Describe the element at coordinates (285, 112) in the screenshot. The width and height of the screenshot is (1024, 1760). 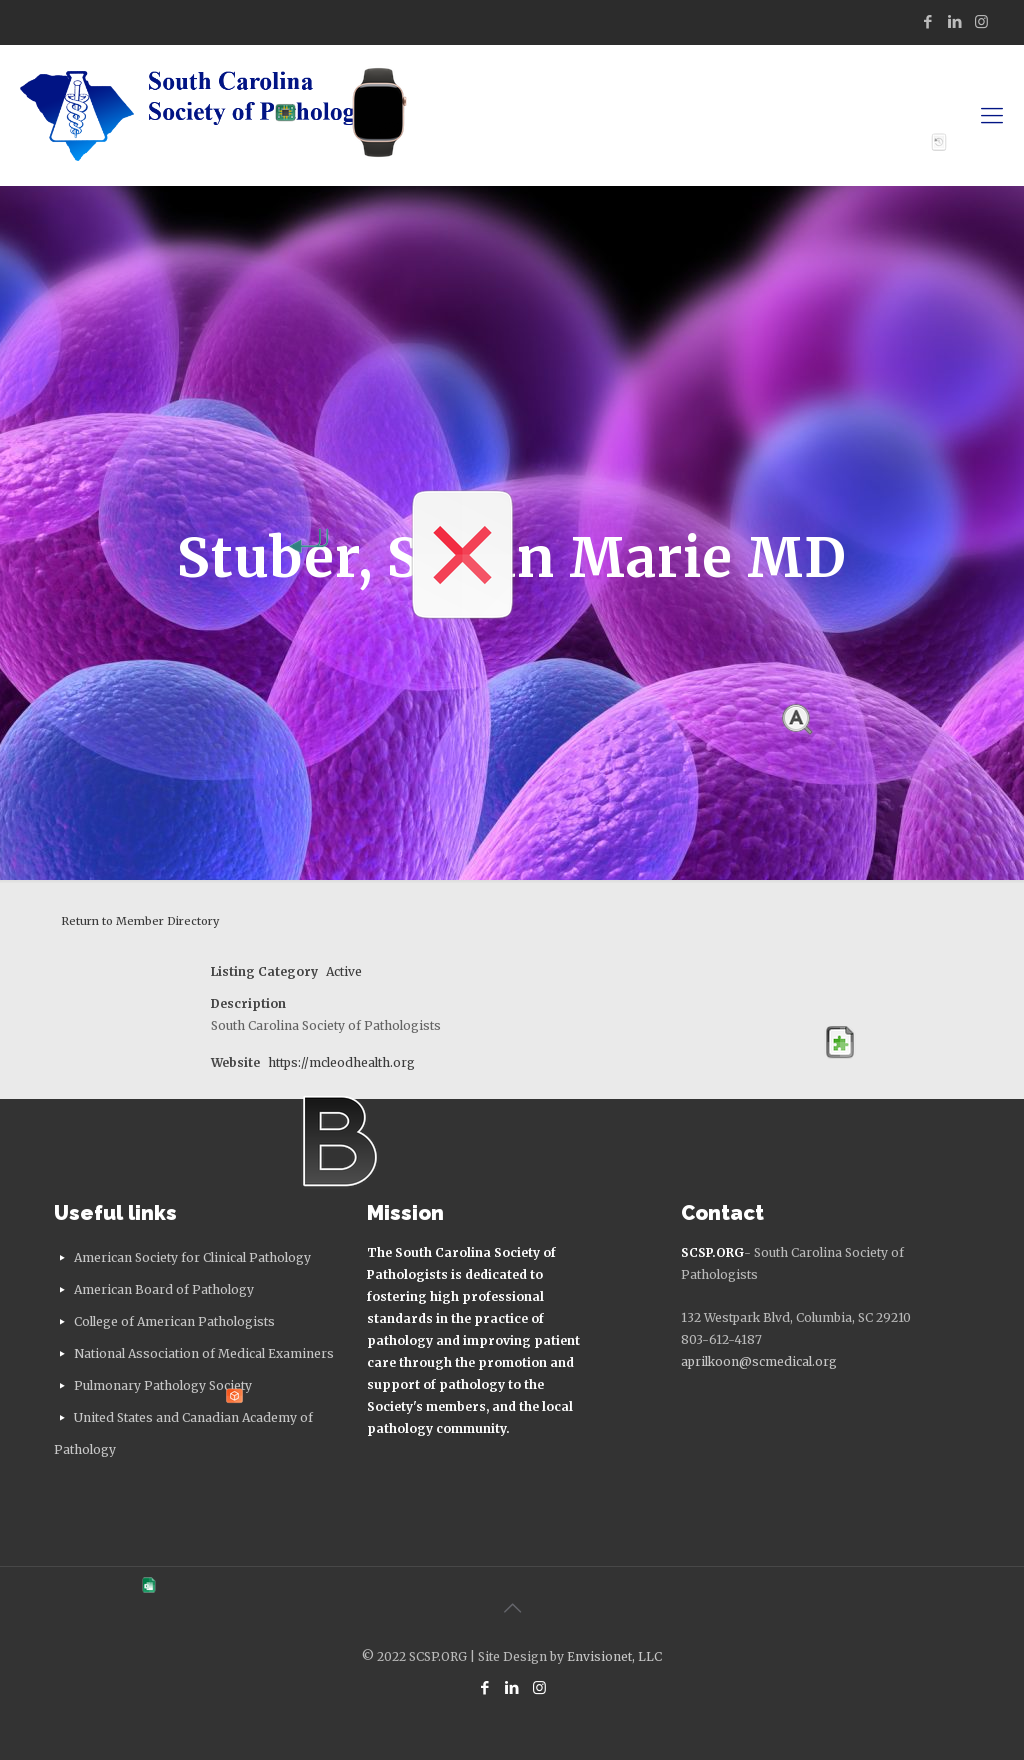
I see `open cpu-x system monitoring app` at that location.